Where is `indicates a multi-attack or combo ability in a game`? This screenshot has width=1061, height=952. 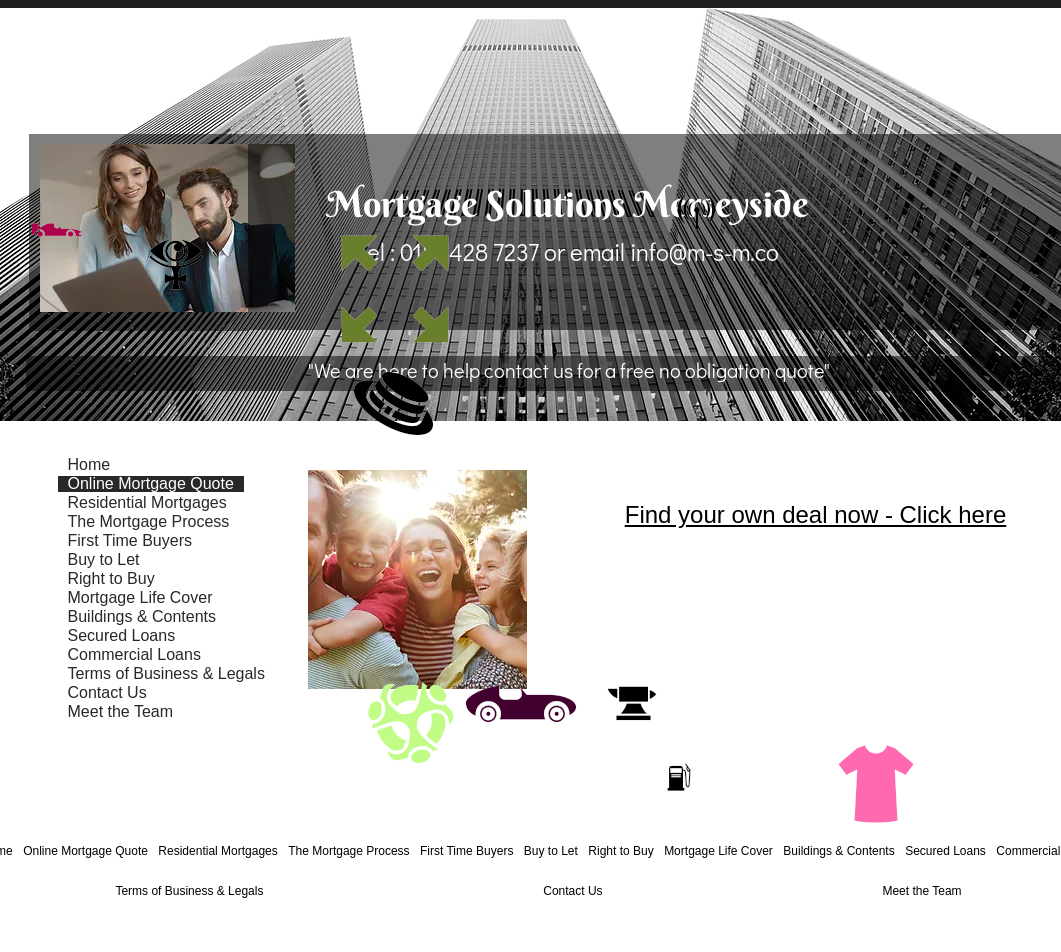
indicates a multi-attack or combo ability in a game is located at coordinates (410, 722).